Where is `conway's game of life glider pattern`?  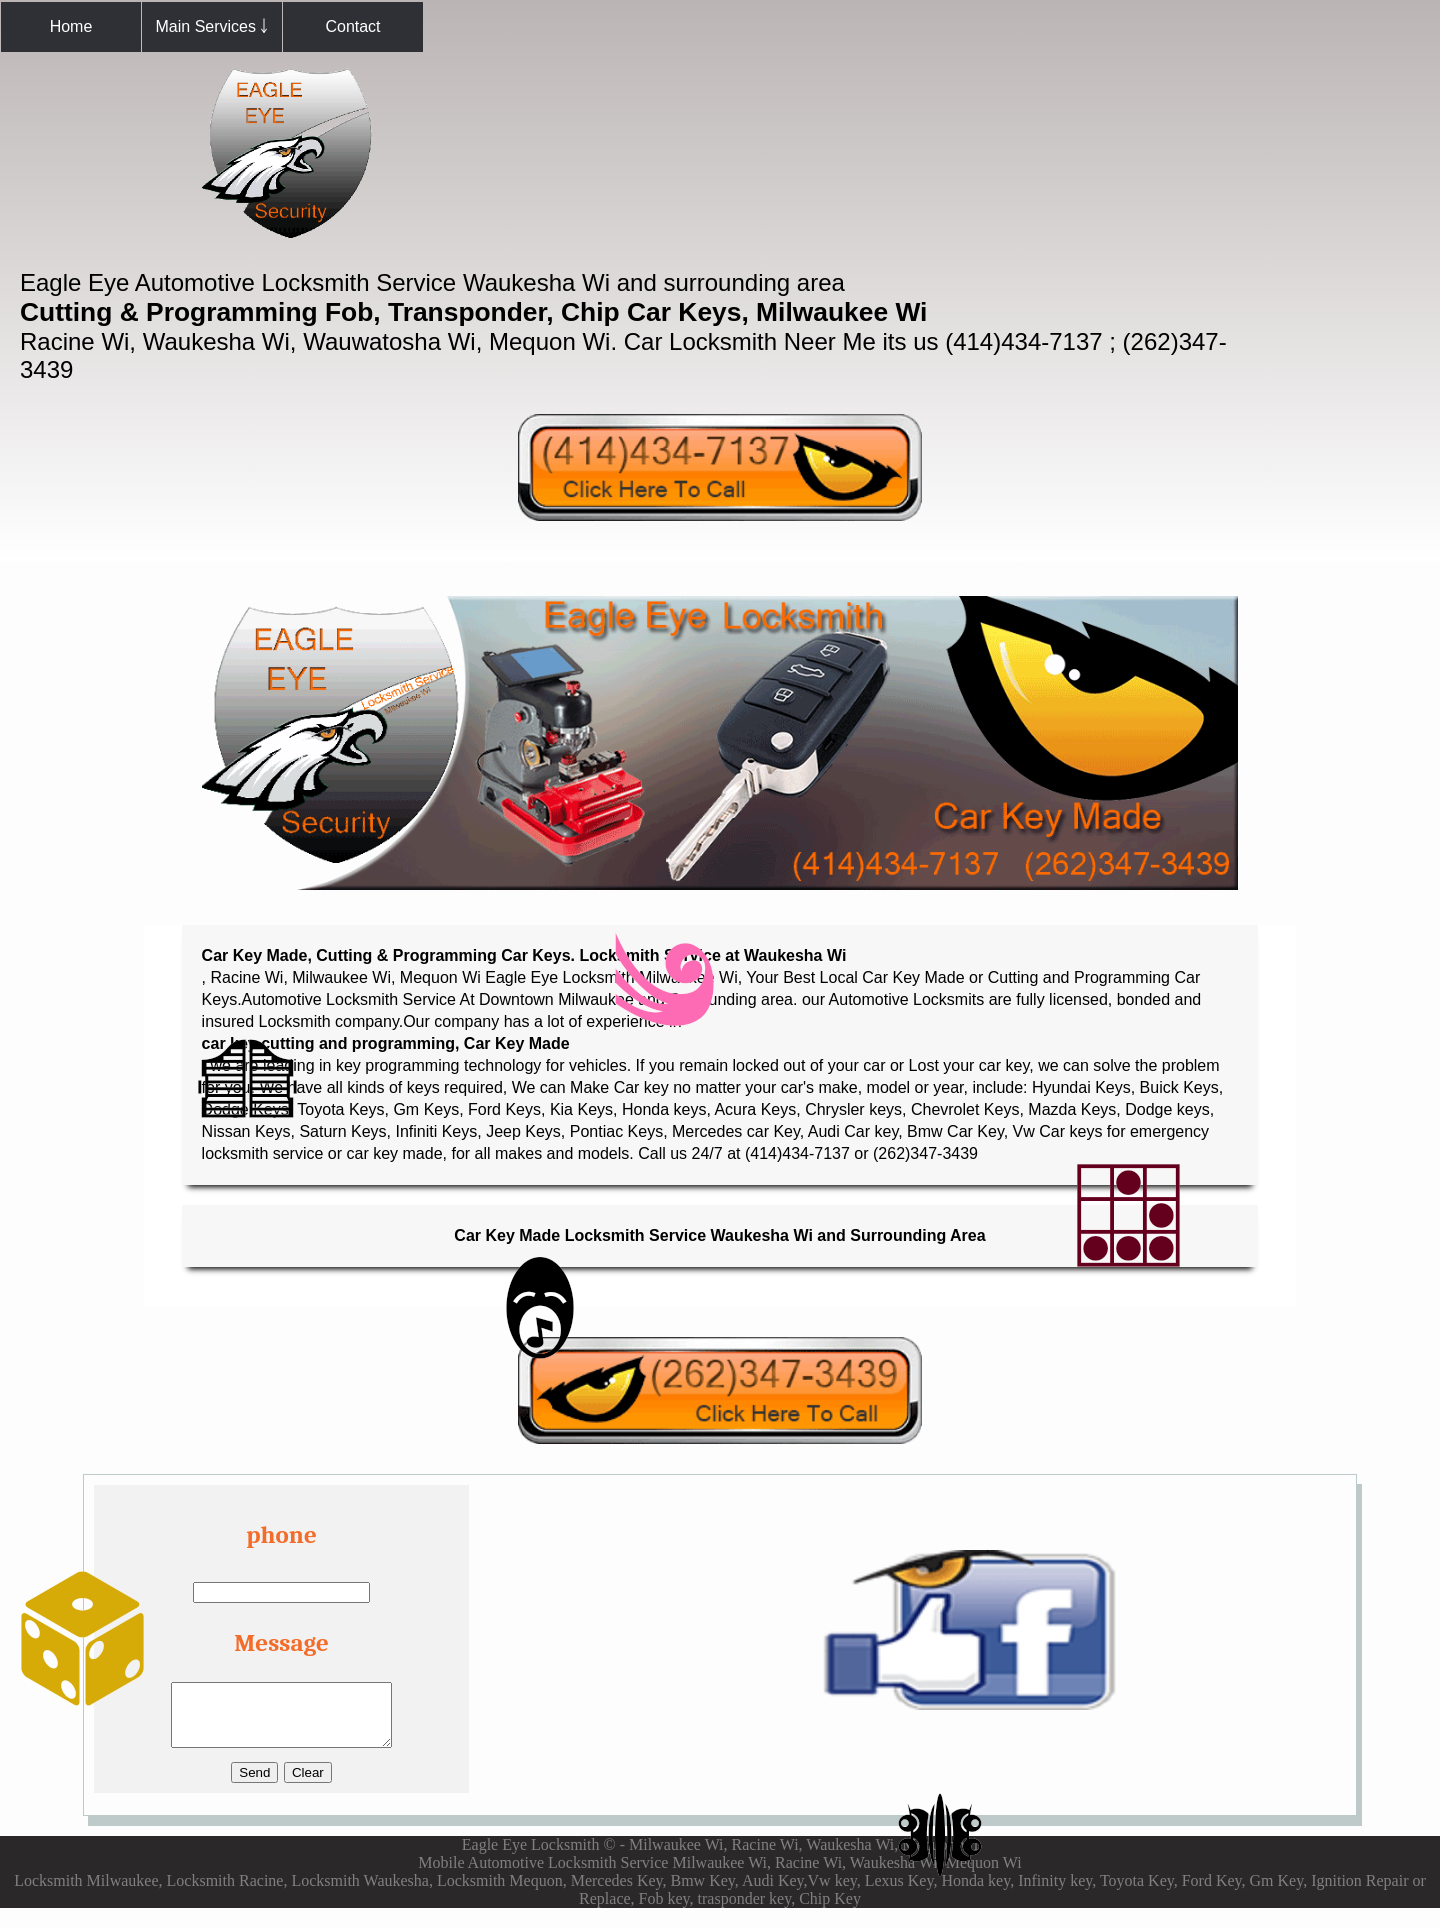
conway's game of life glider pattern is located at coordinates (1128, 1215).